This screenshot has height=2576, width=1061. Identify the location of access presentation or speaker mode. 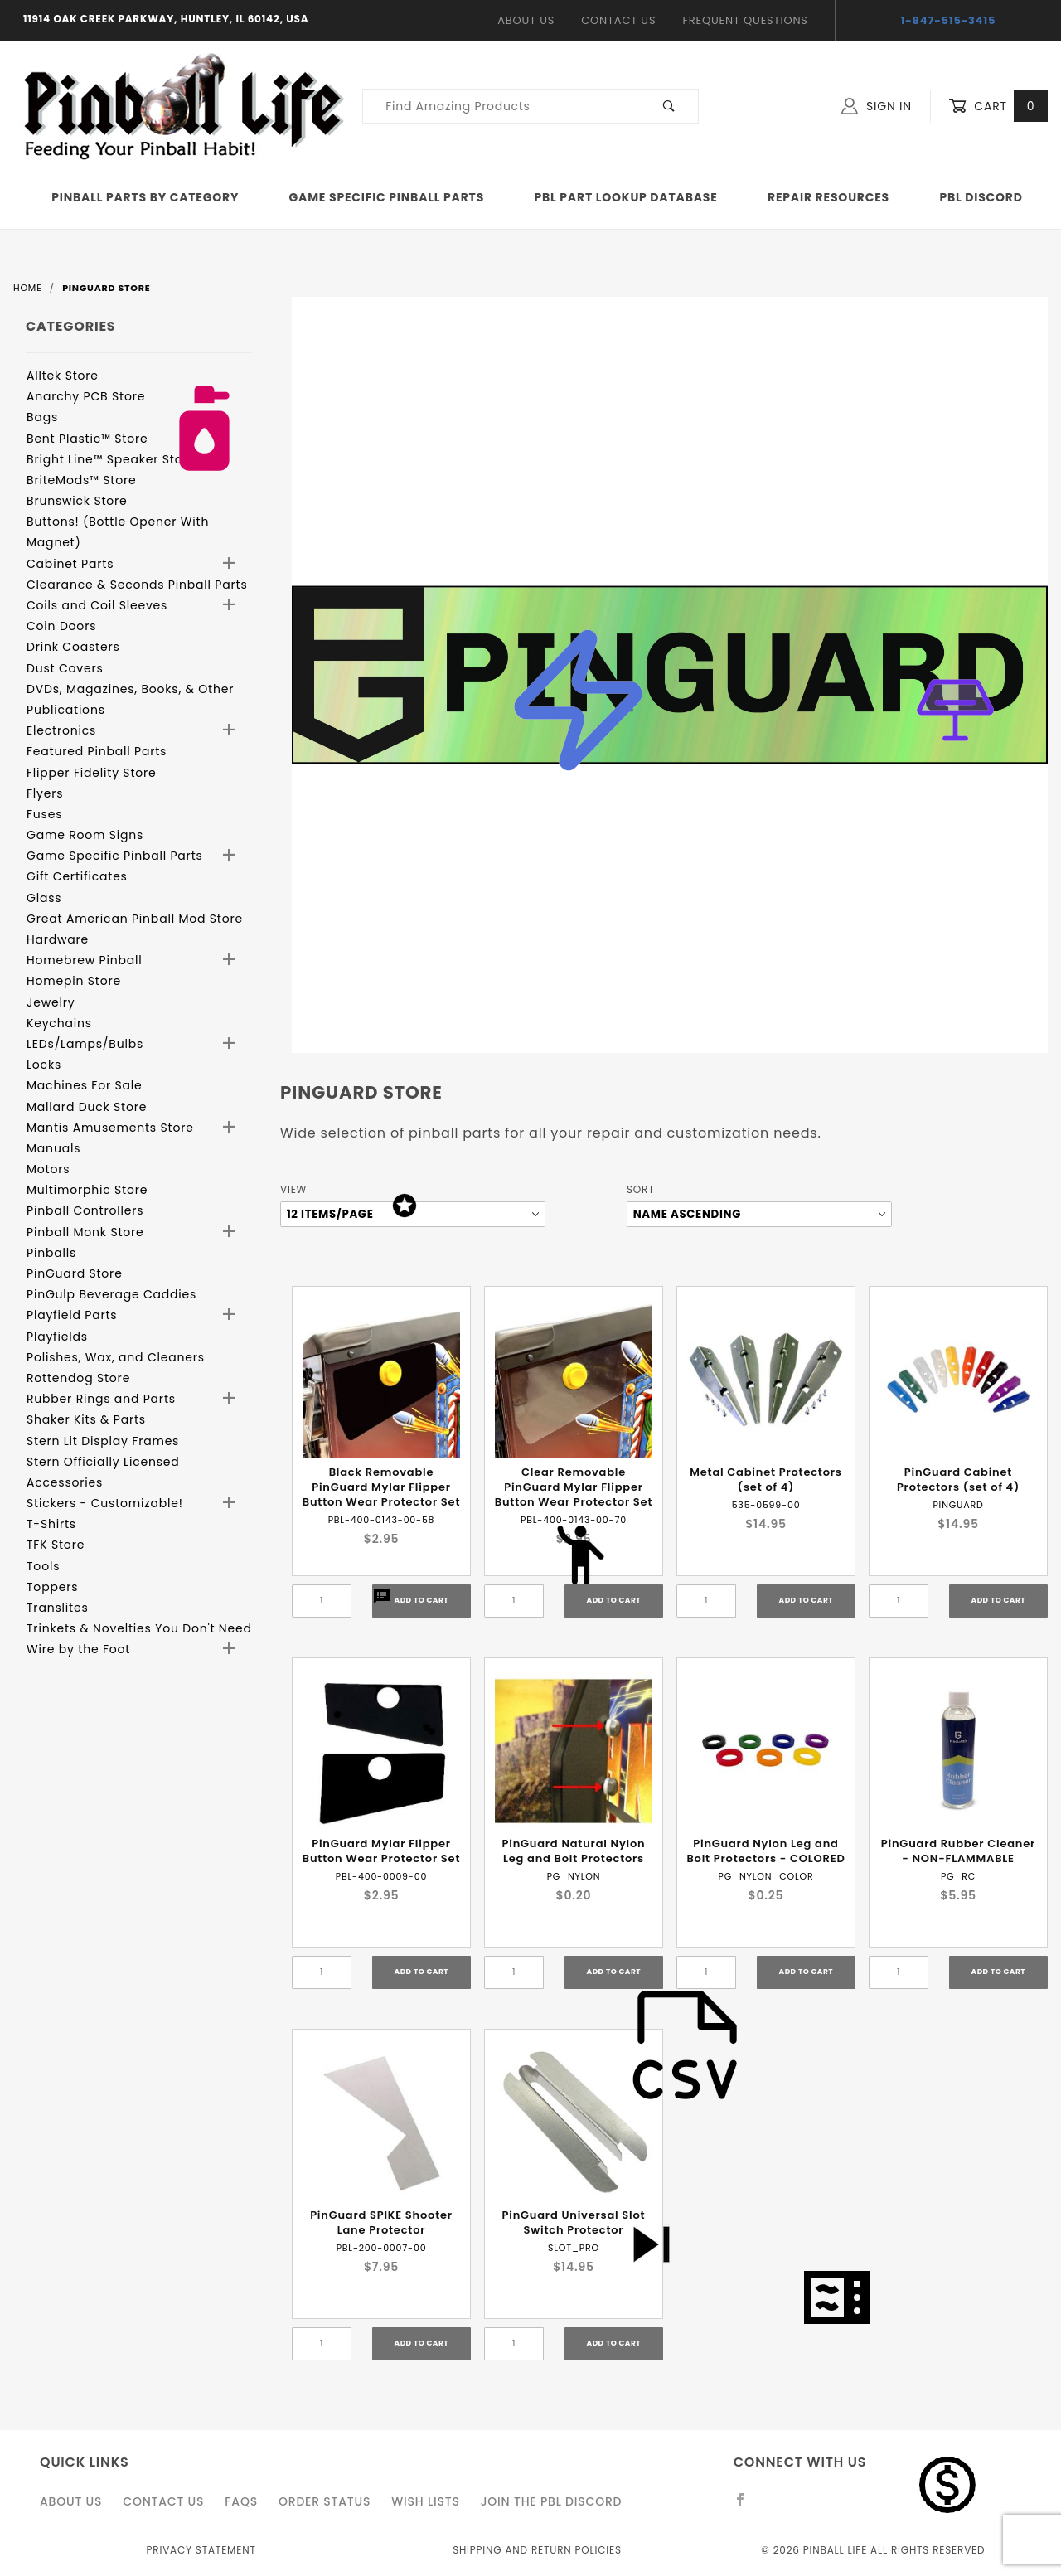
(955, 710).